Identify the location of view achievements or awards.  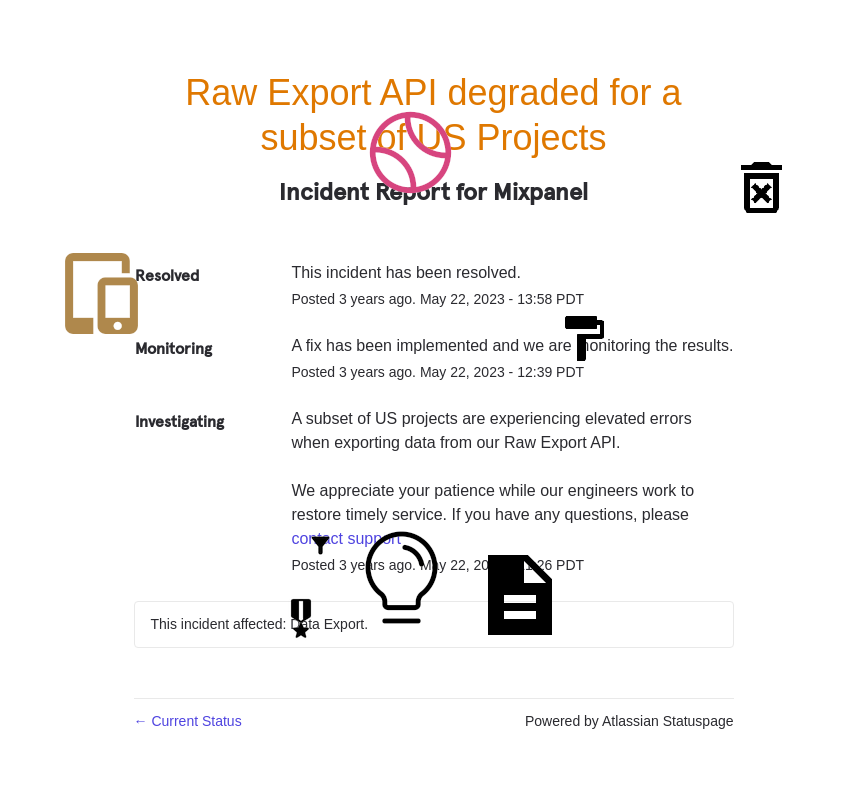
(301, 619).